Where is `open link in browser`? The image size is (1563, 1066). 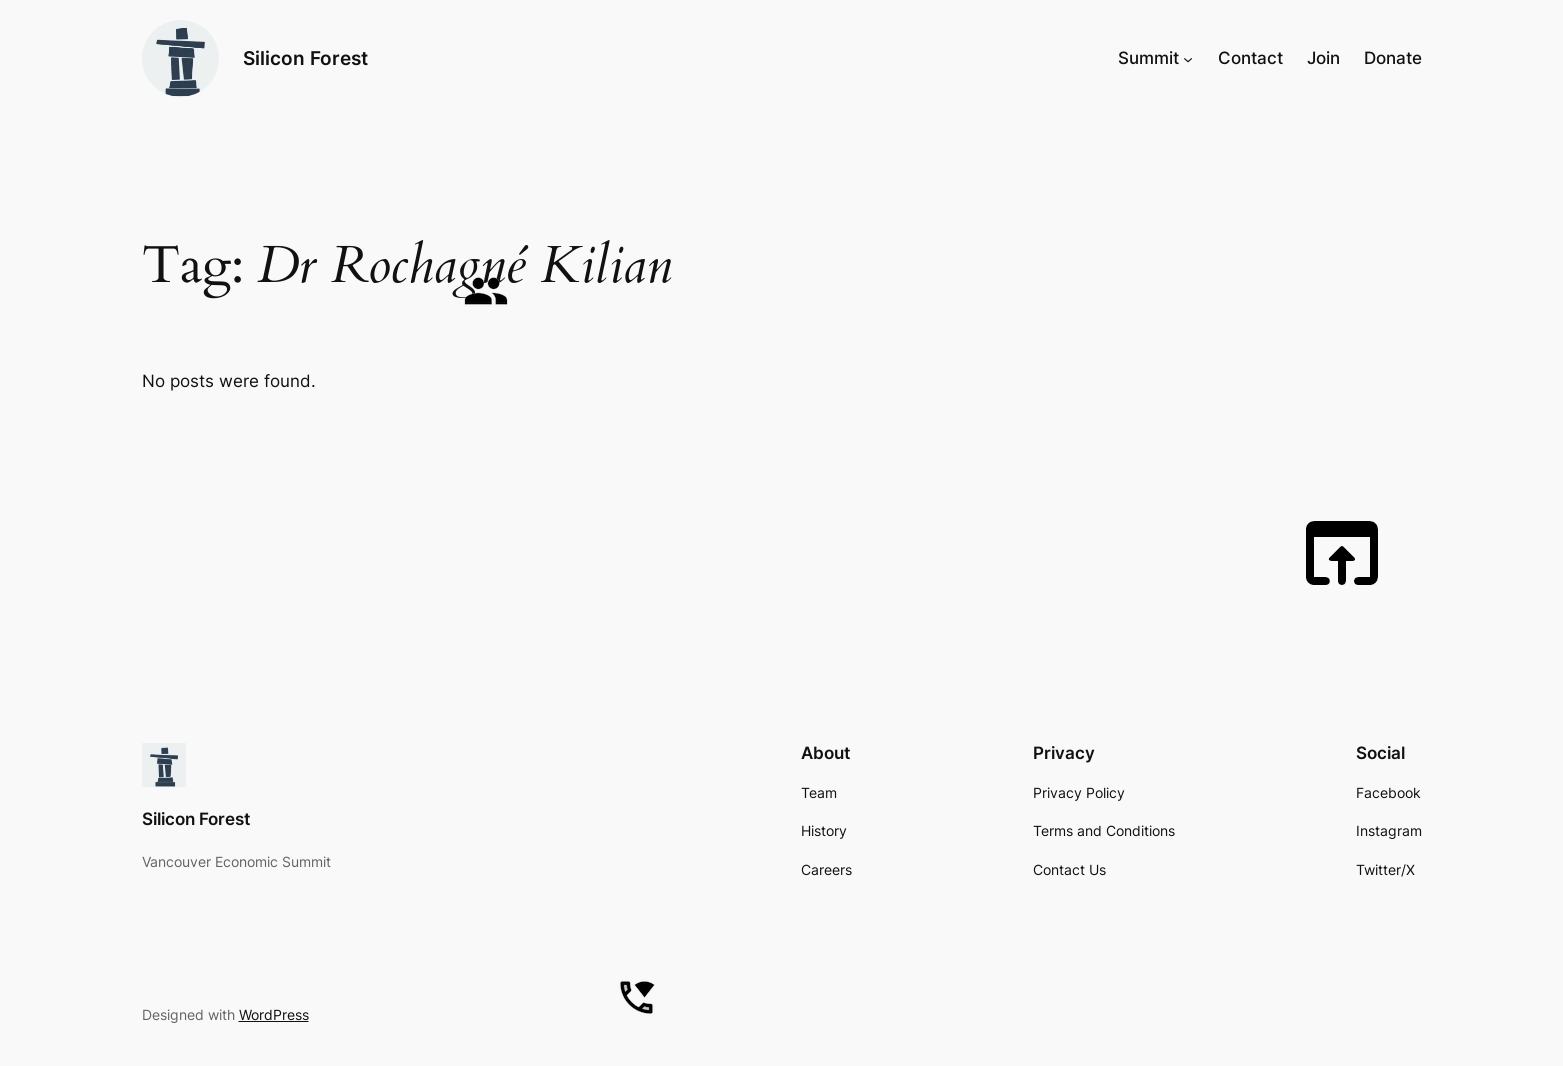 open link in browser is located at coordinates (1342, 553).